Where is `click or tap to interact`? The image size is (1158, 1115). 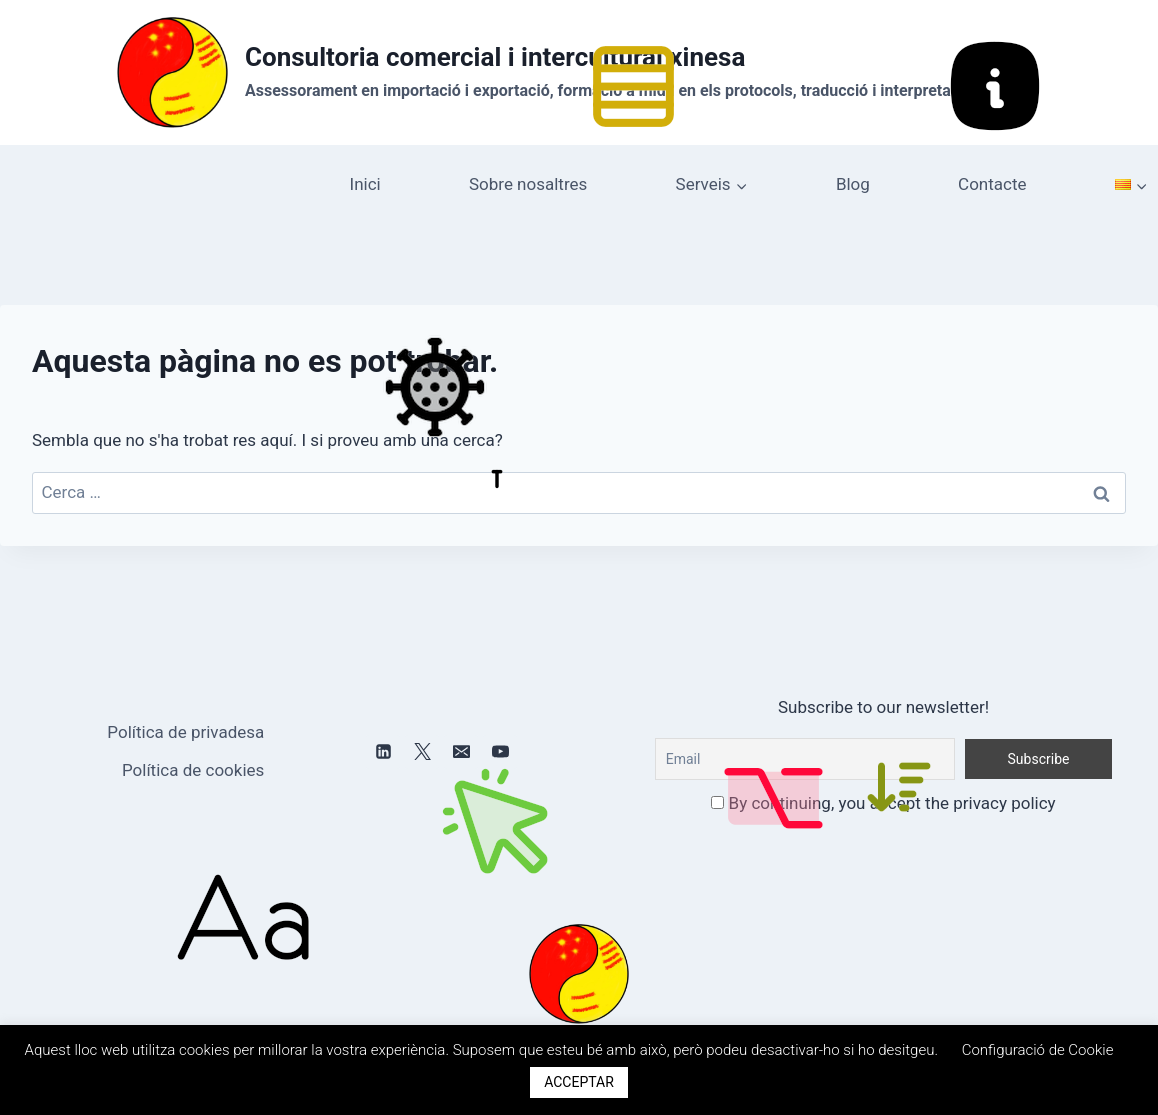
click or tap to interact is located at coordinates (501, 827).